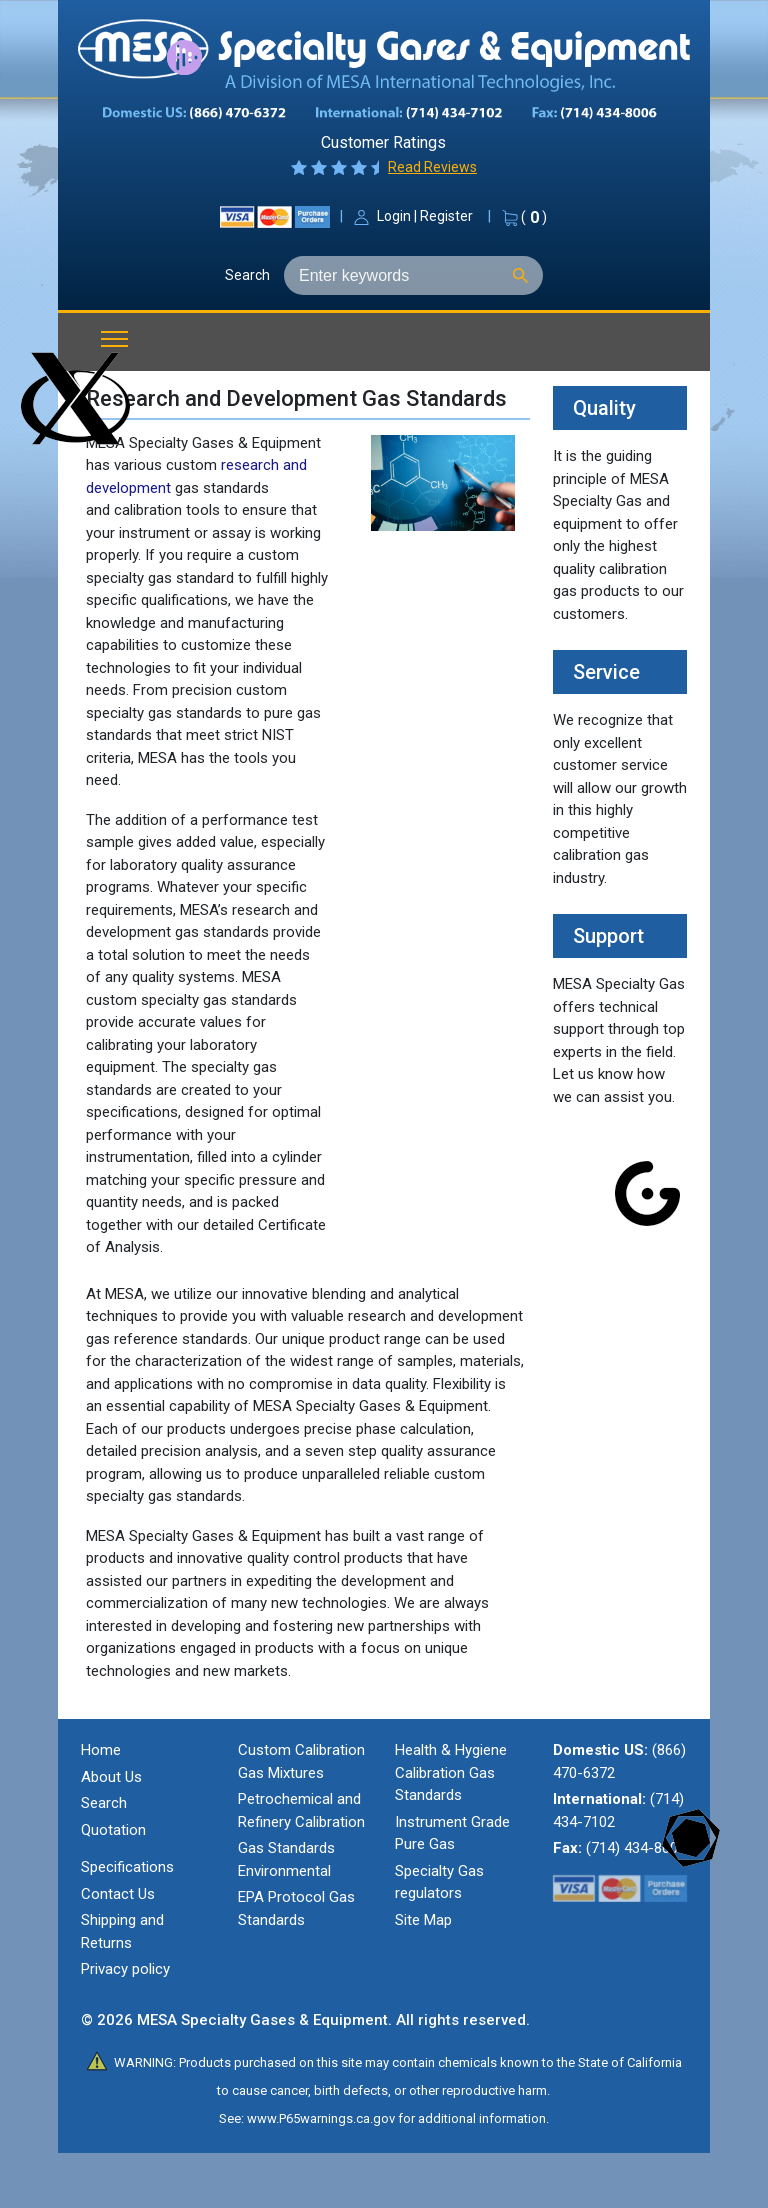 The width and height of the screenshot is (768, 2208). What do you see at coordinates (184, 57) in the screenshot?
I see `open audioboom podcast platform` at bounding box center [184, 57].